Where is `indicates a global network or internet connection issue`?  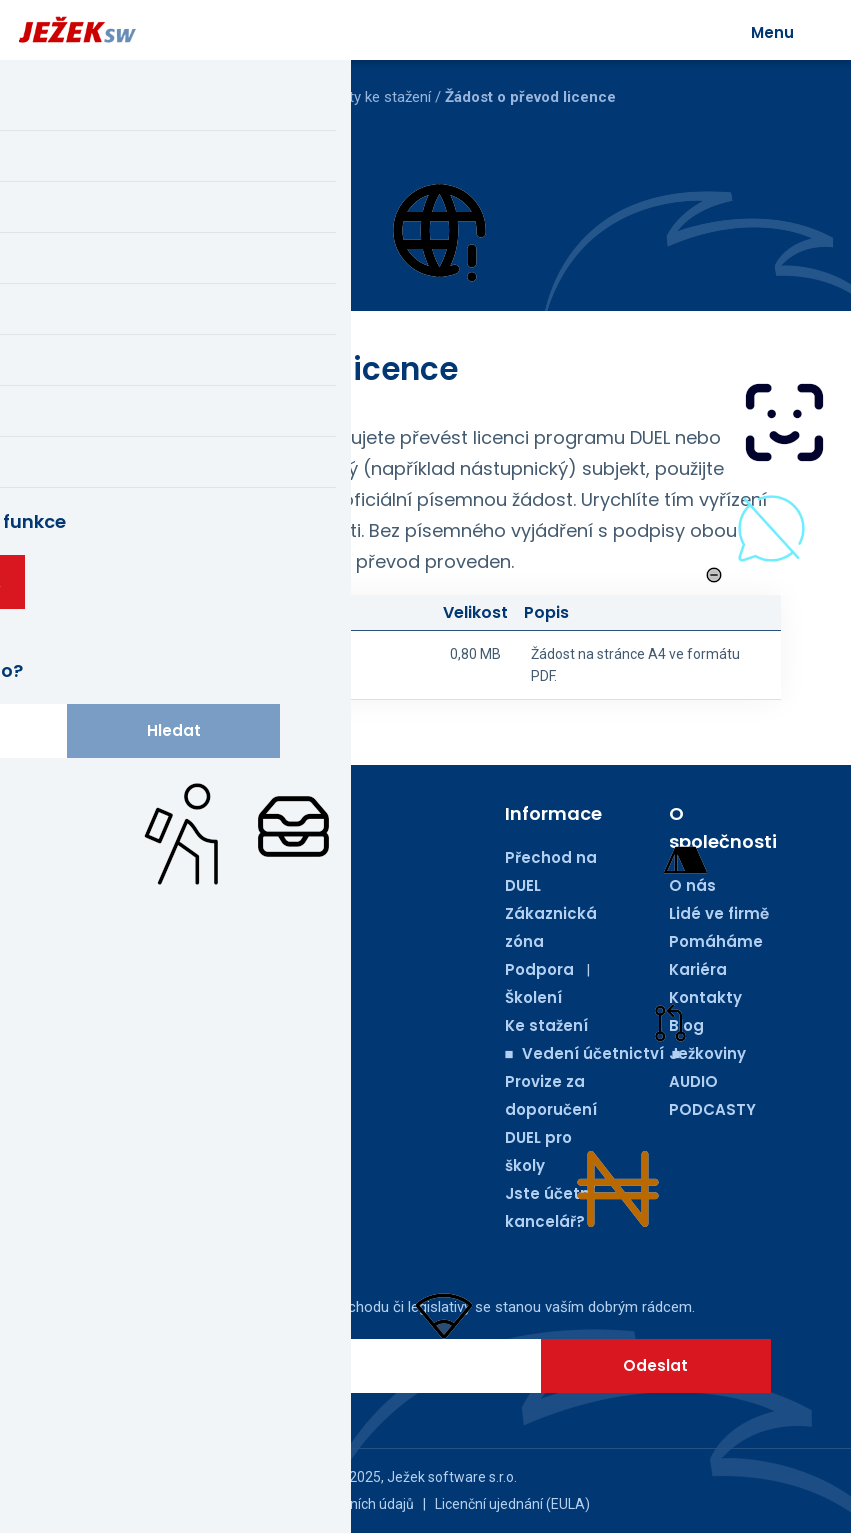
indicates a global network or internet connection issue is located at coordinates (439, 230).